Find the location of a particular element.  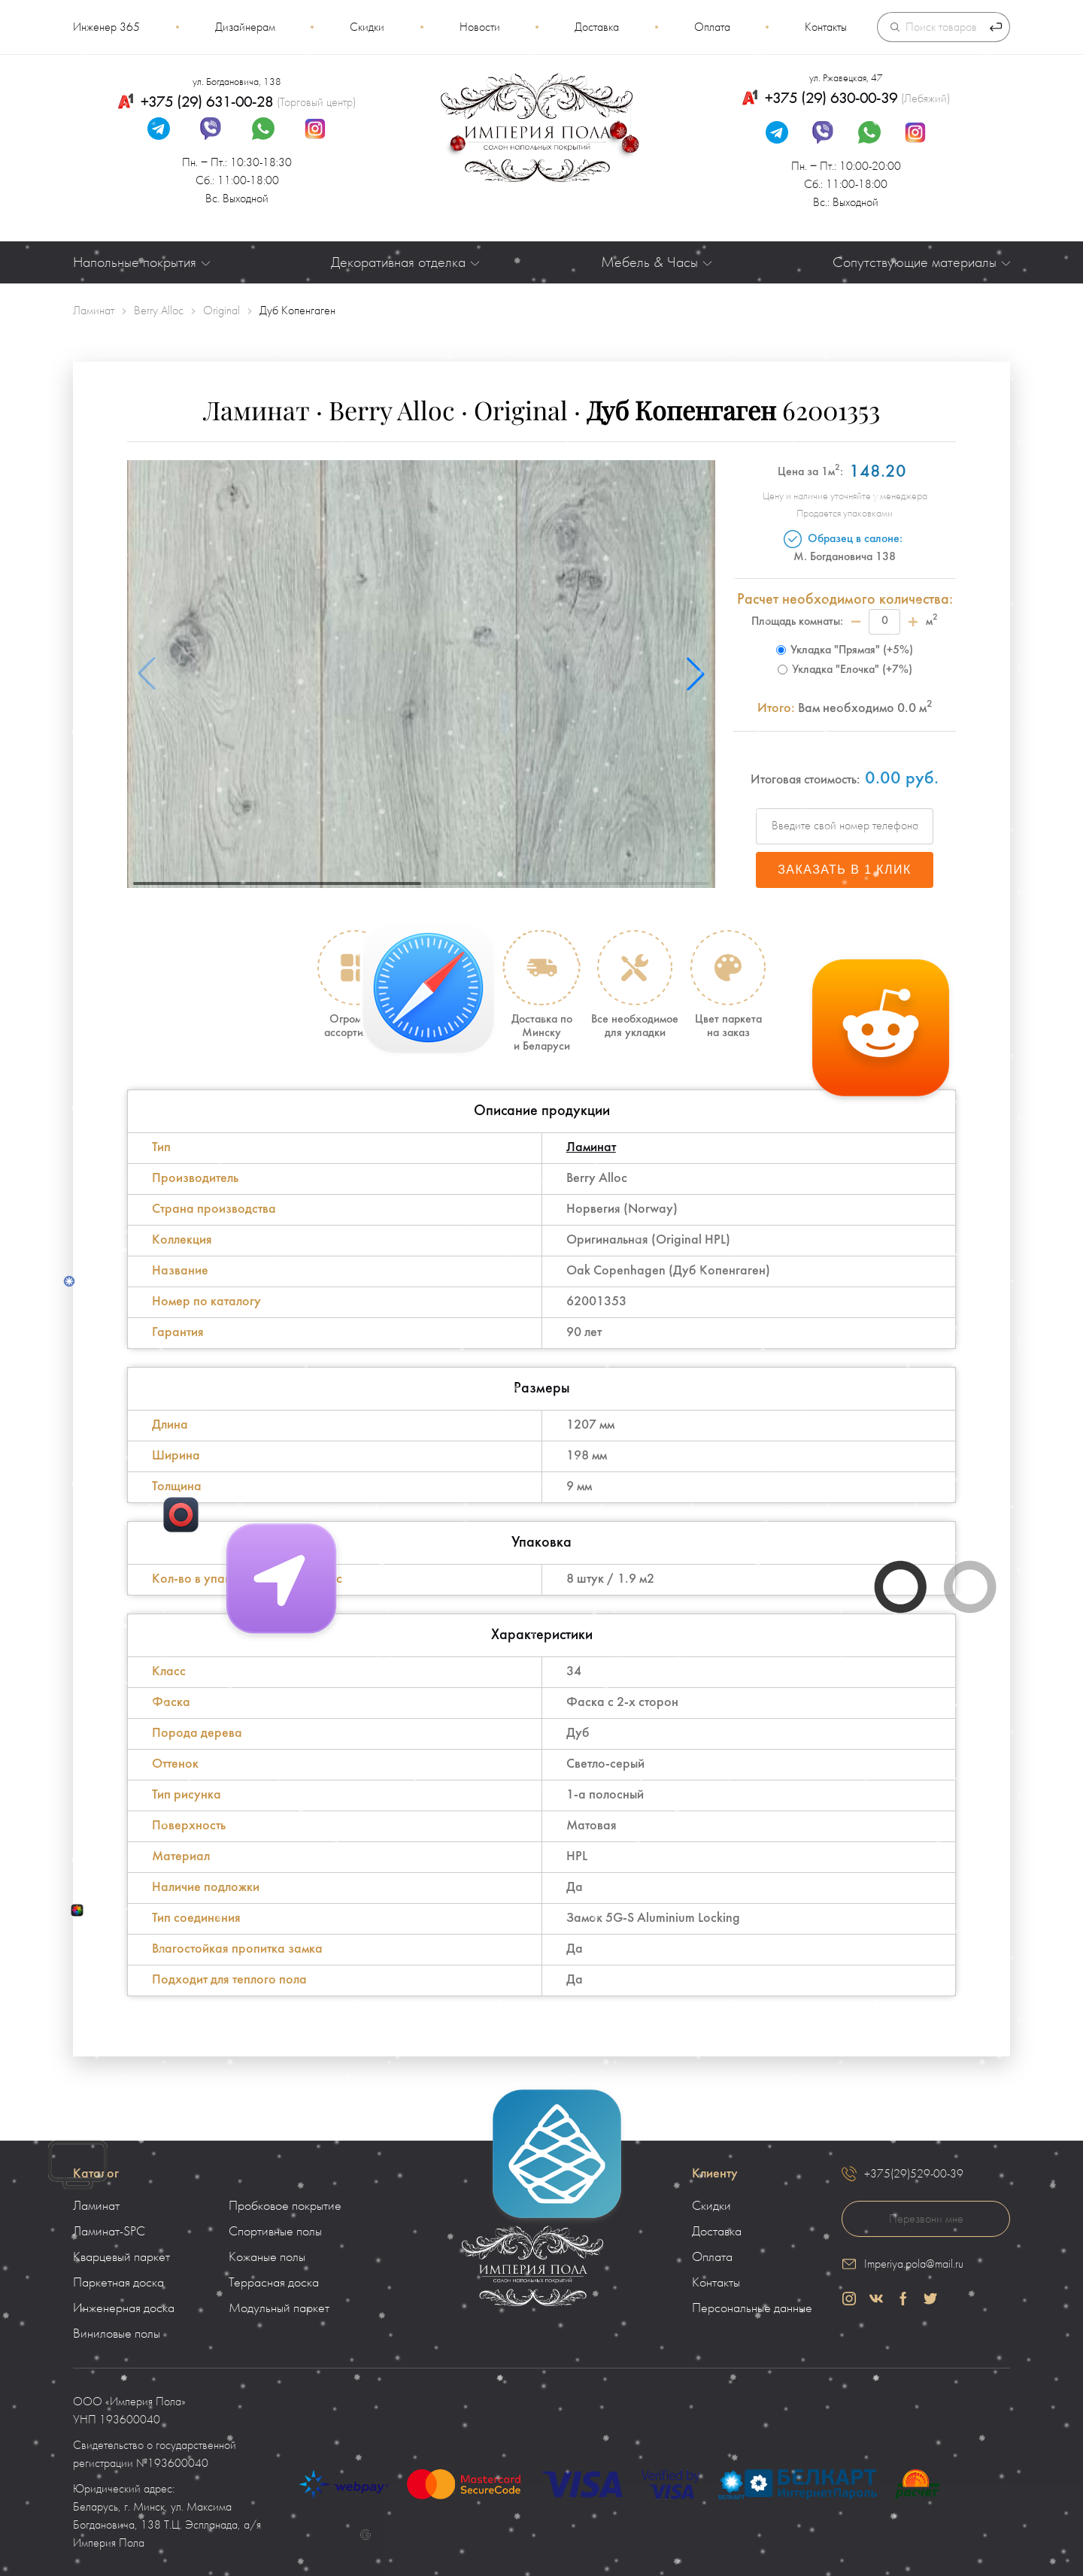

open the Reddit app is located at coordinates (881, 1028).